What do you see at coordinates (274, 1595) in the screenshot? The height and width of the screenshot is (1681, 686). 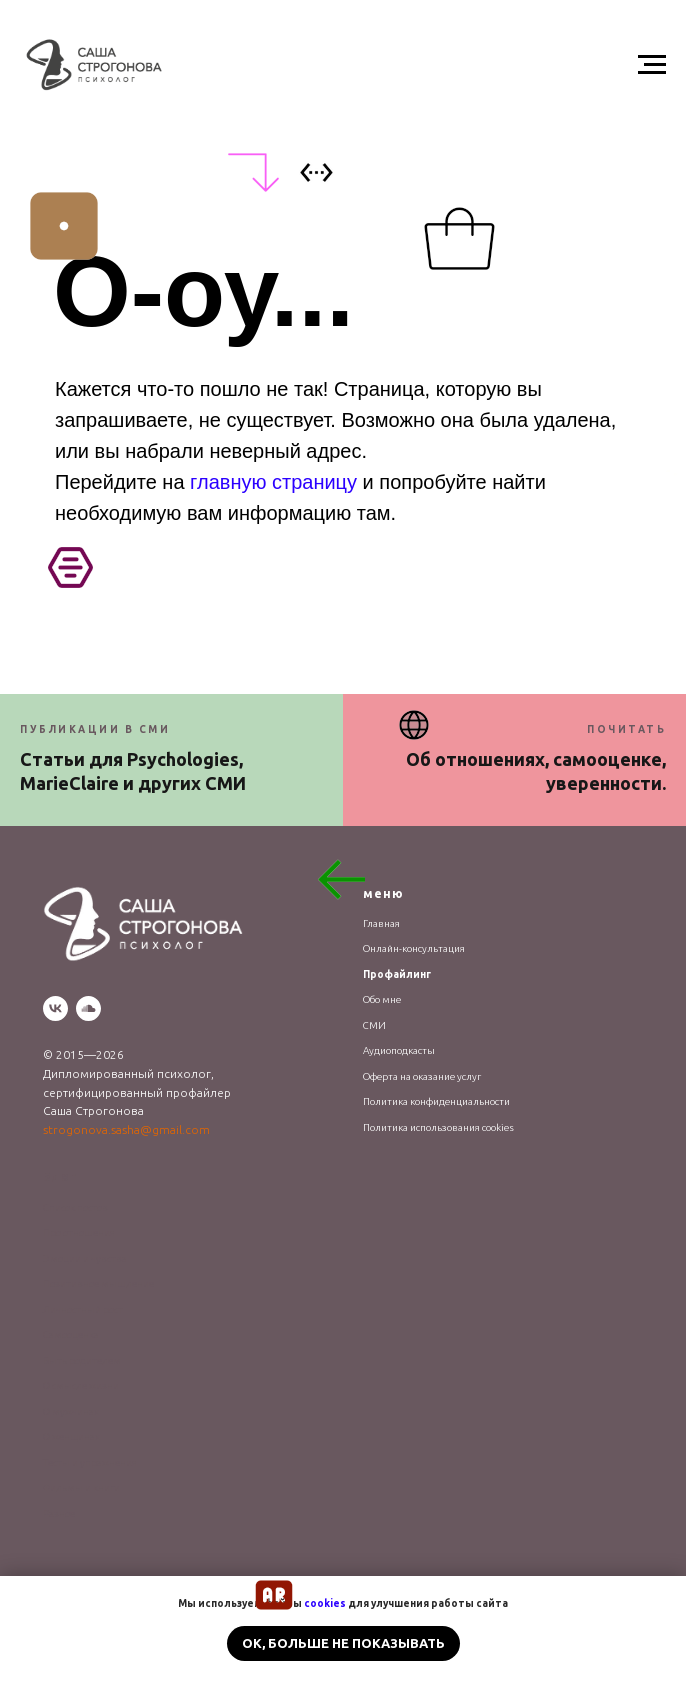 I see `indicates augmented reality feature available` at bounding box center [274, 1595].